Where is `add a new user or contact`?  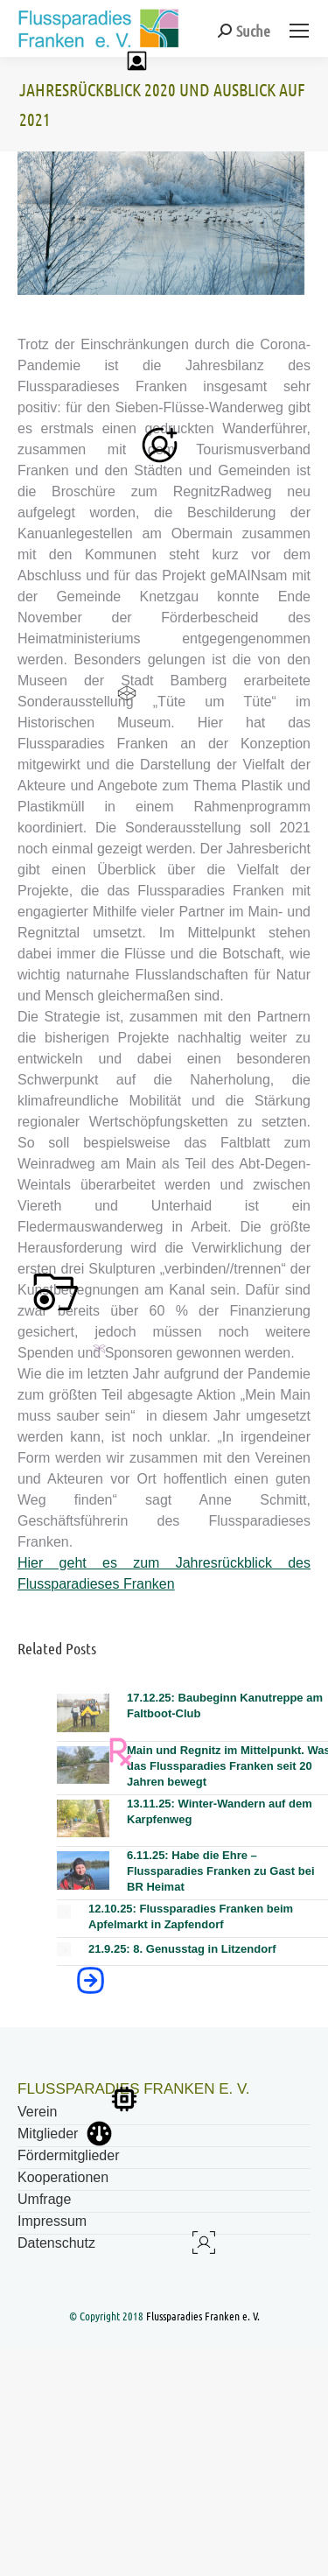 add a new user or contact is located at coordinates (159, 445).